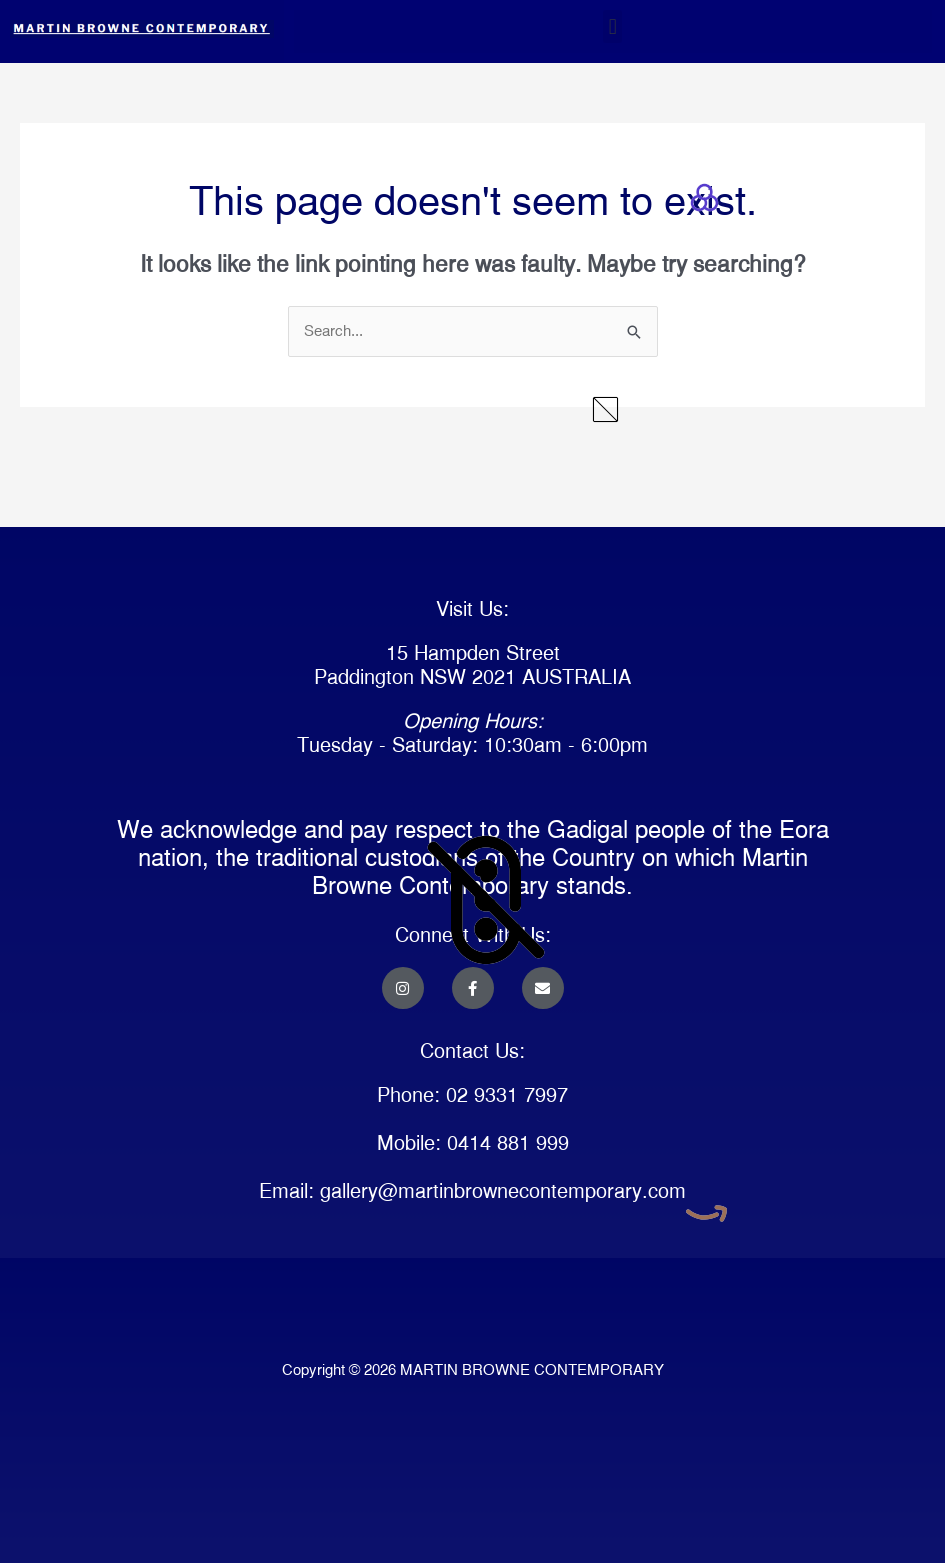  Describe the element at coordinates (704, 197) in the screenshot. I see `apply filters to refine results` at that location.